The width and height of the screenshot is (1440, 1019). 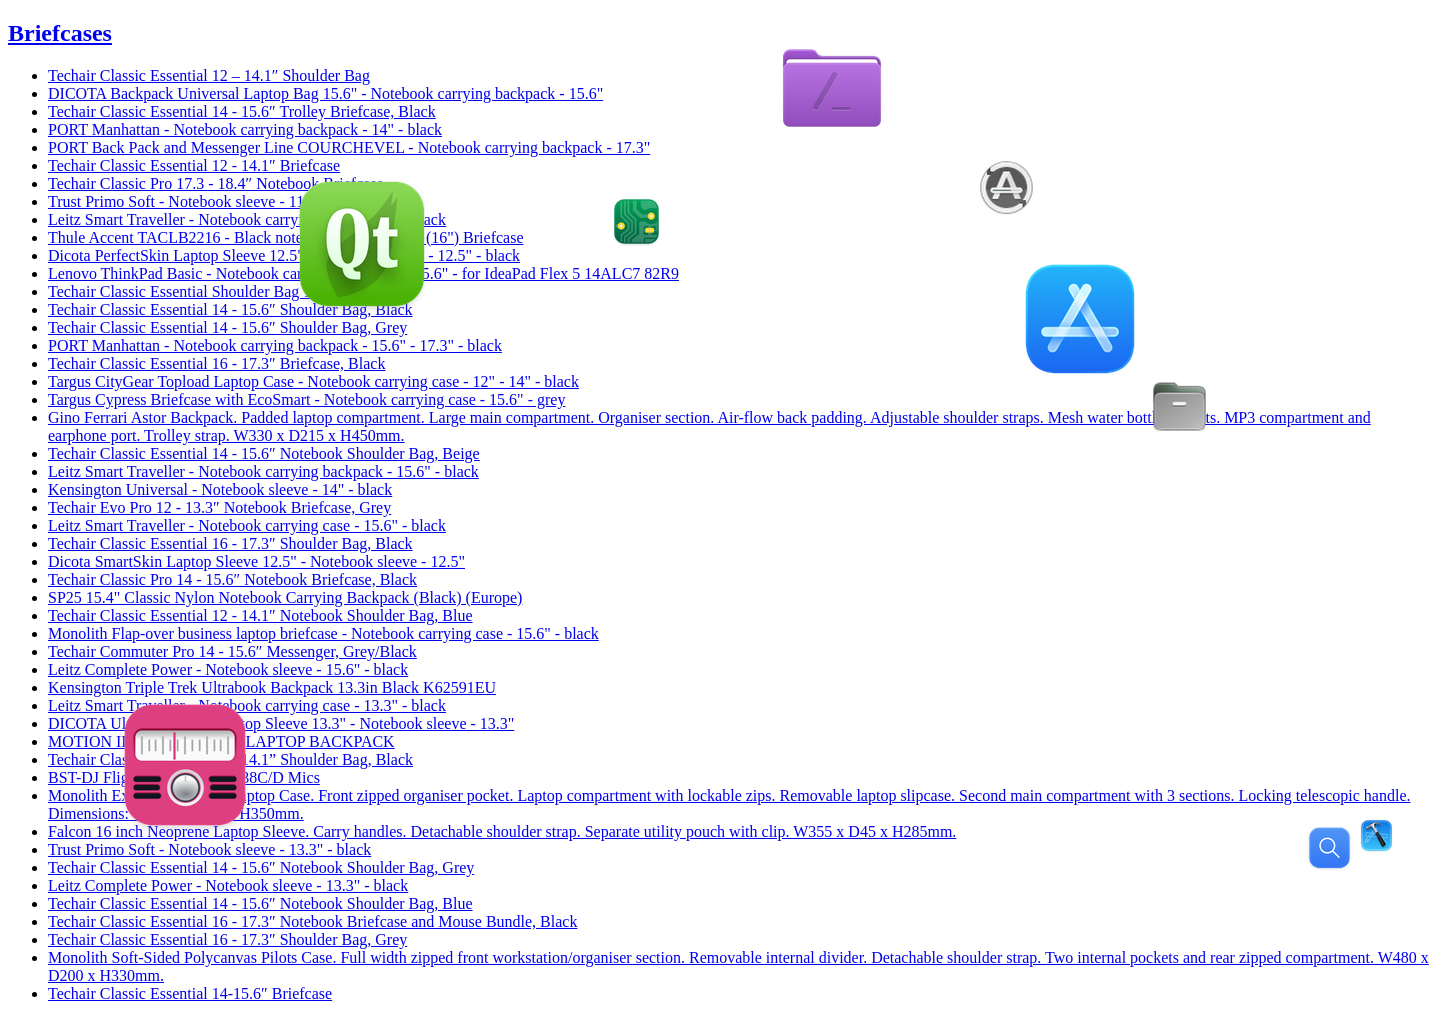 What do you see at coordinates (832, 88) in the screenshot?
I see `access the root directory` at bounding box center [832, 88].